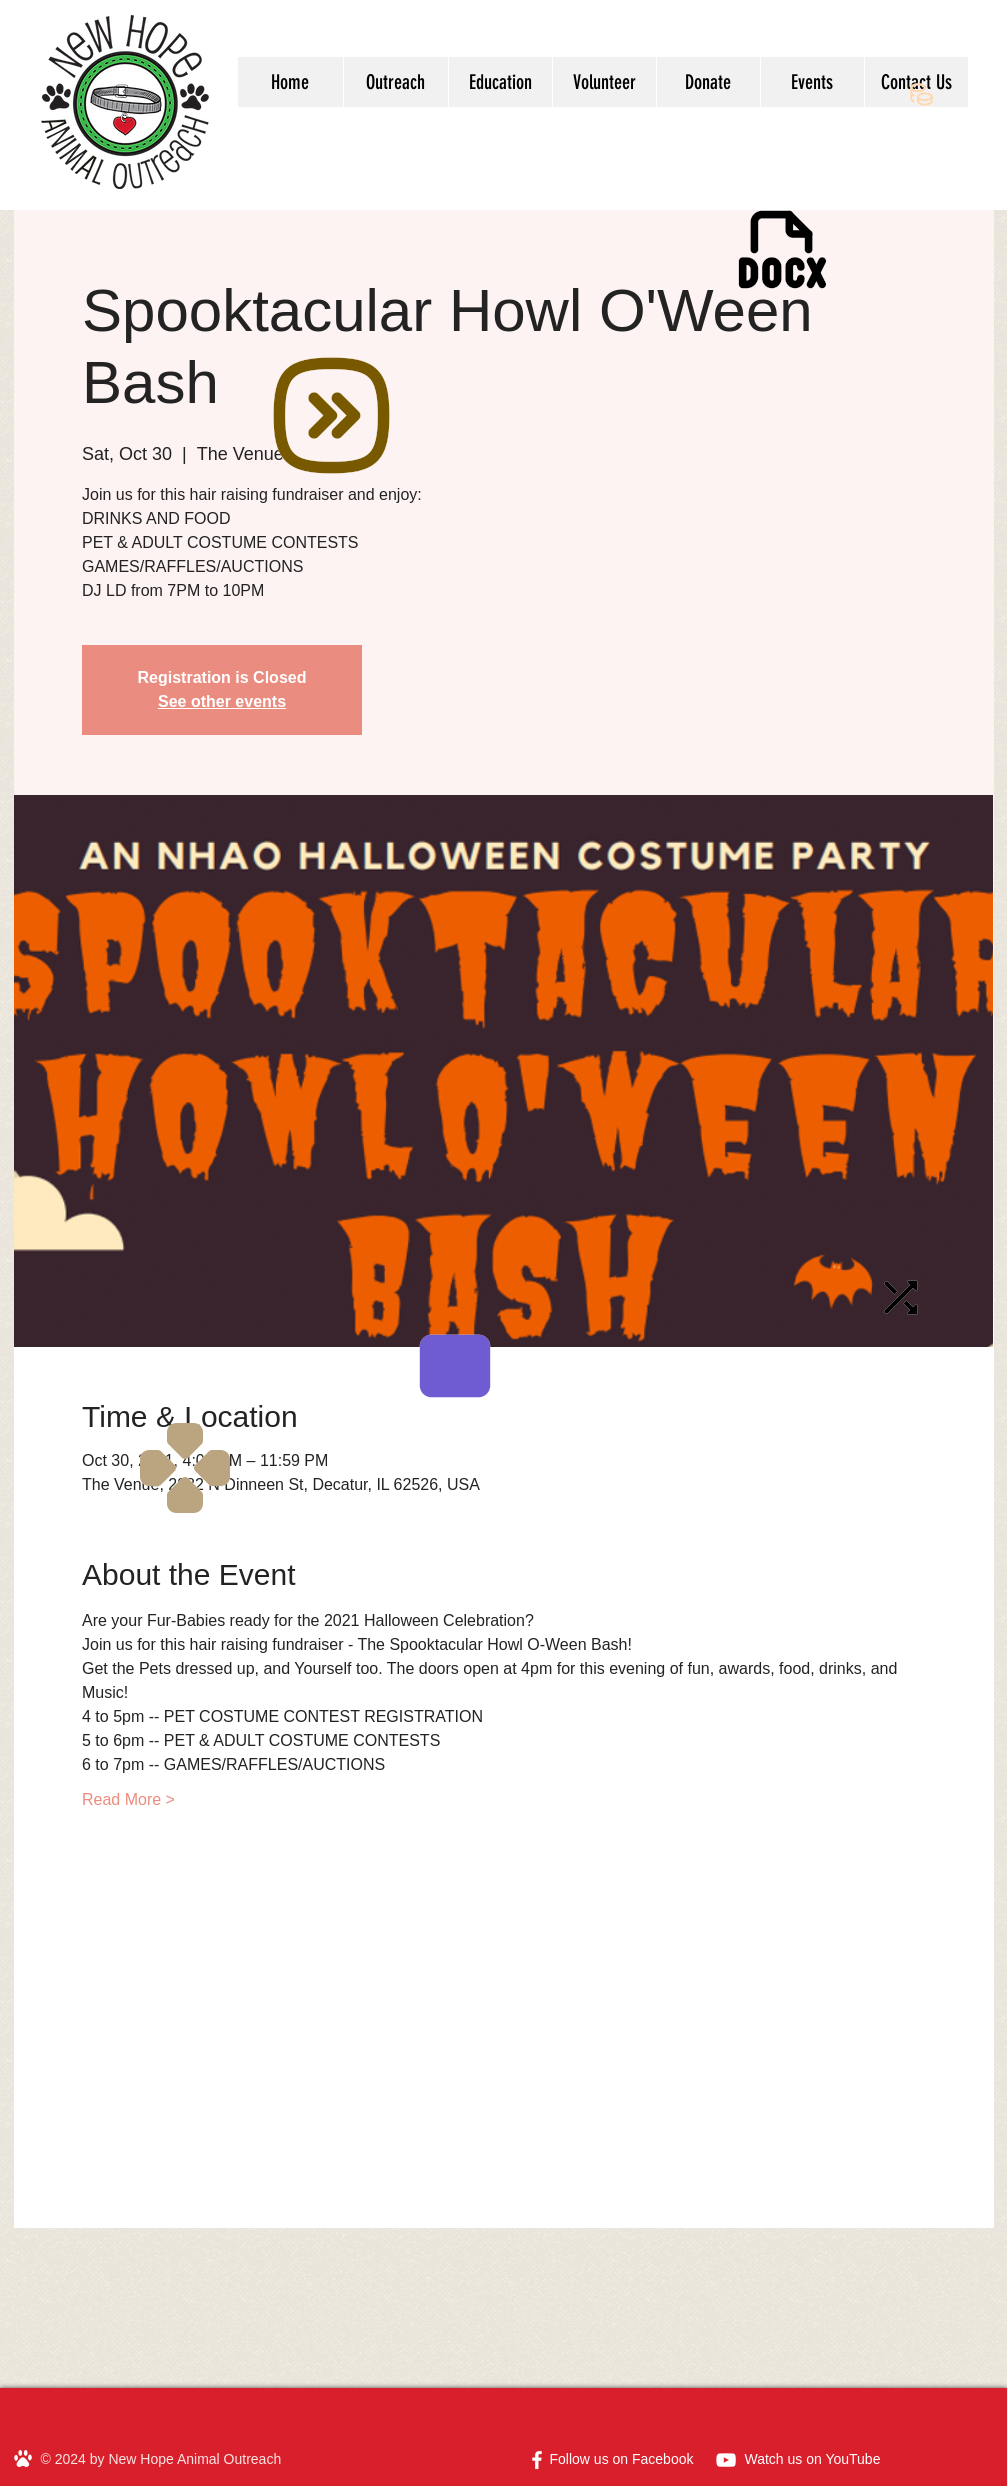 The height and width of the screenshot is (2486, 1007). Describe the element at coordinates (921, 94) in the screenshot. I see `view your coin balance or currency` at that location.